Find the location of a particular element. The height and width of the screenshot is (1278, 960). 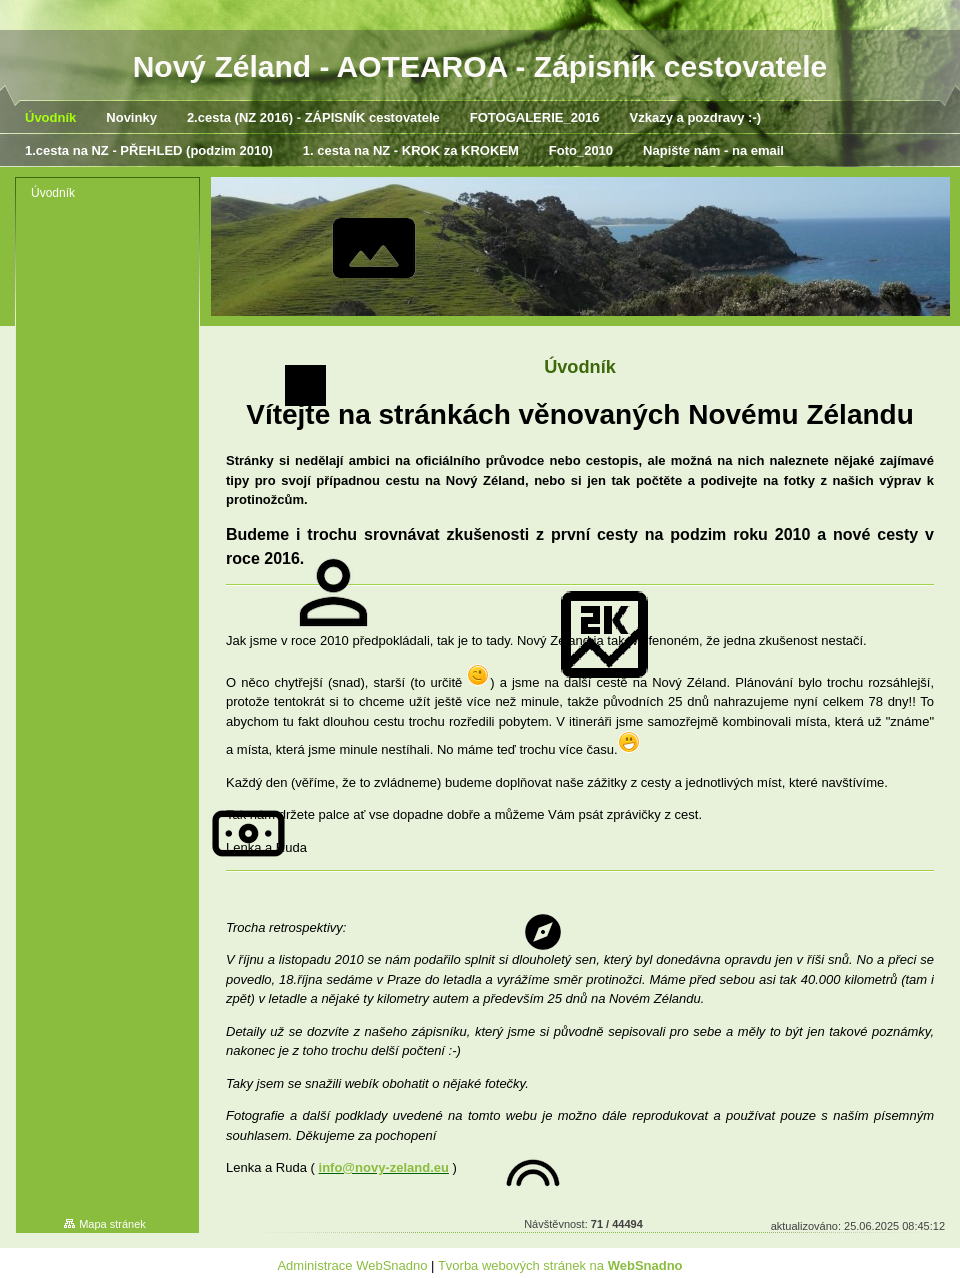

view your profile is located at coordinates (333, 592).